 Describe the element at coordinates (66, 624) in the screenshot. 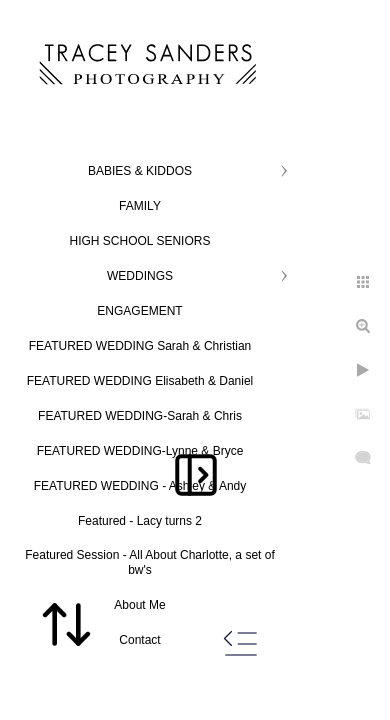

I see `sort items in ascending or descending order` at that location.